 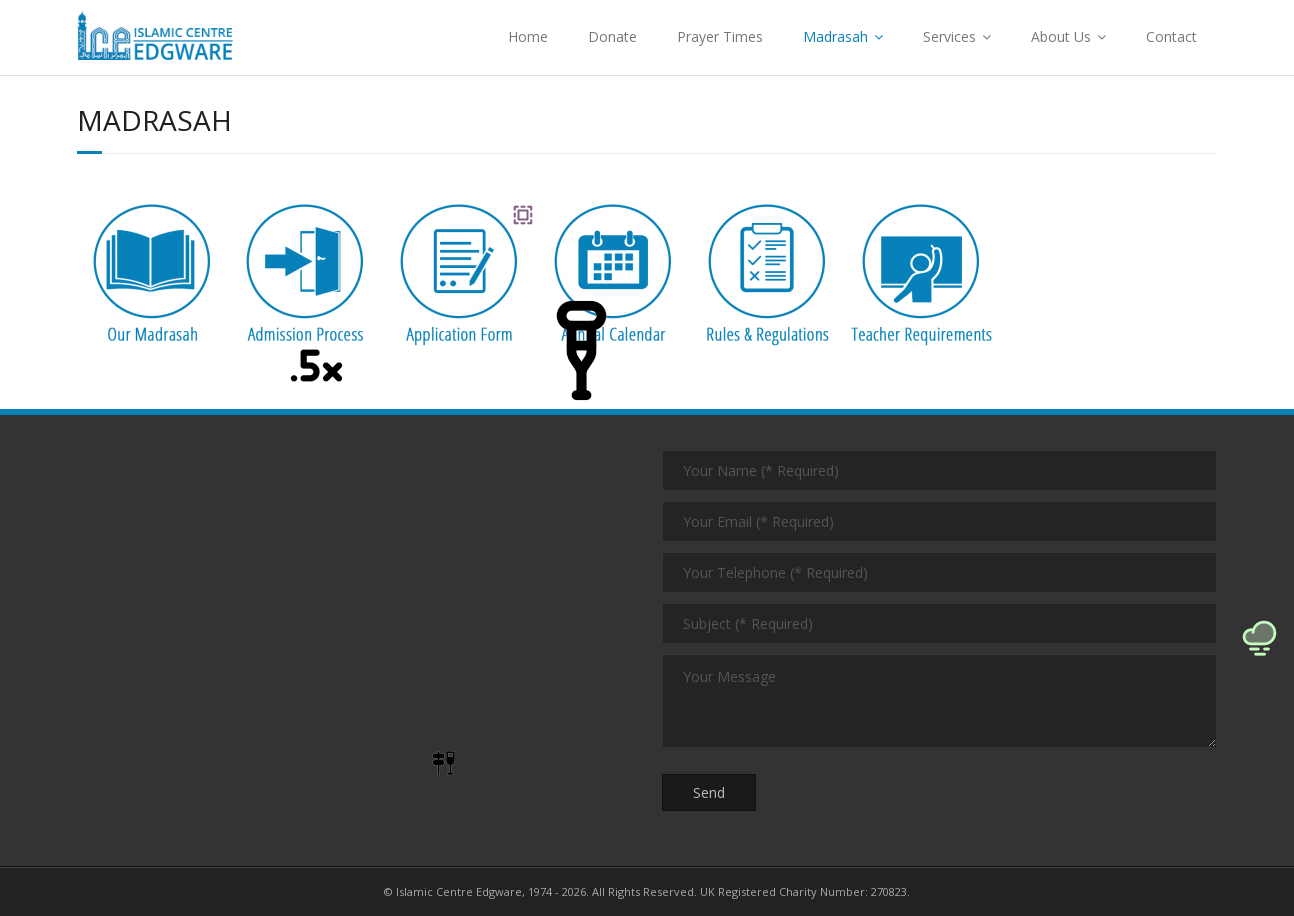 I want to click on set playback speed to 0.5x, so click(x=316, y=365).